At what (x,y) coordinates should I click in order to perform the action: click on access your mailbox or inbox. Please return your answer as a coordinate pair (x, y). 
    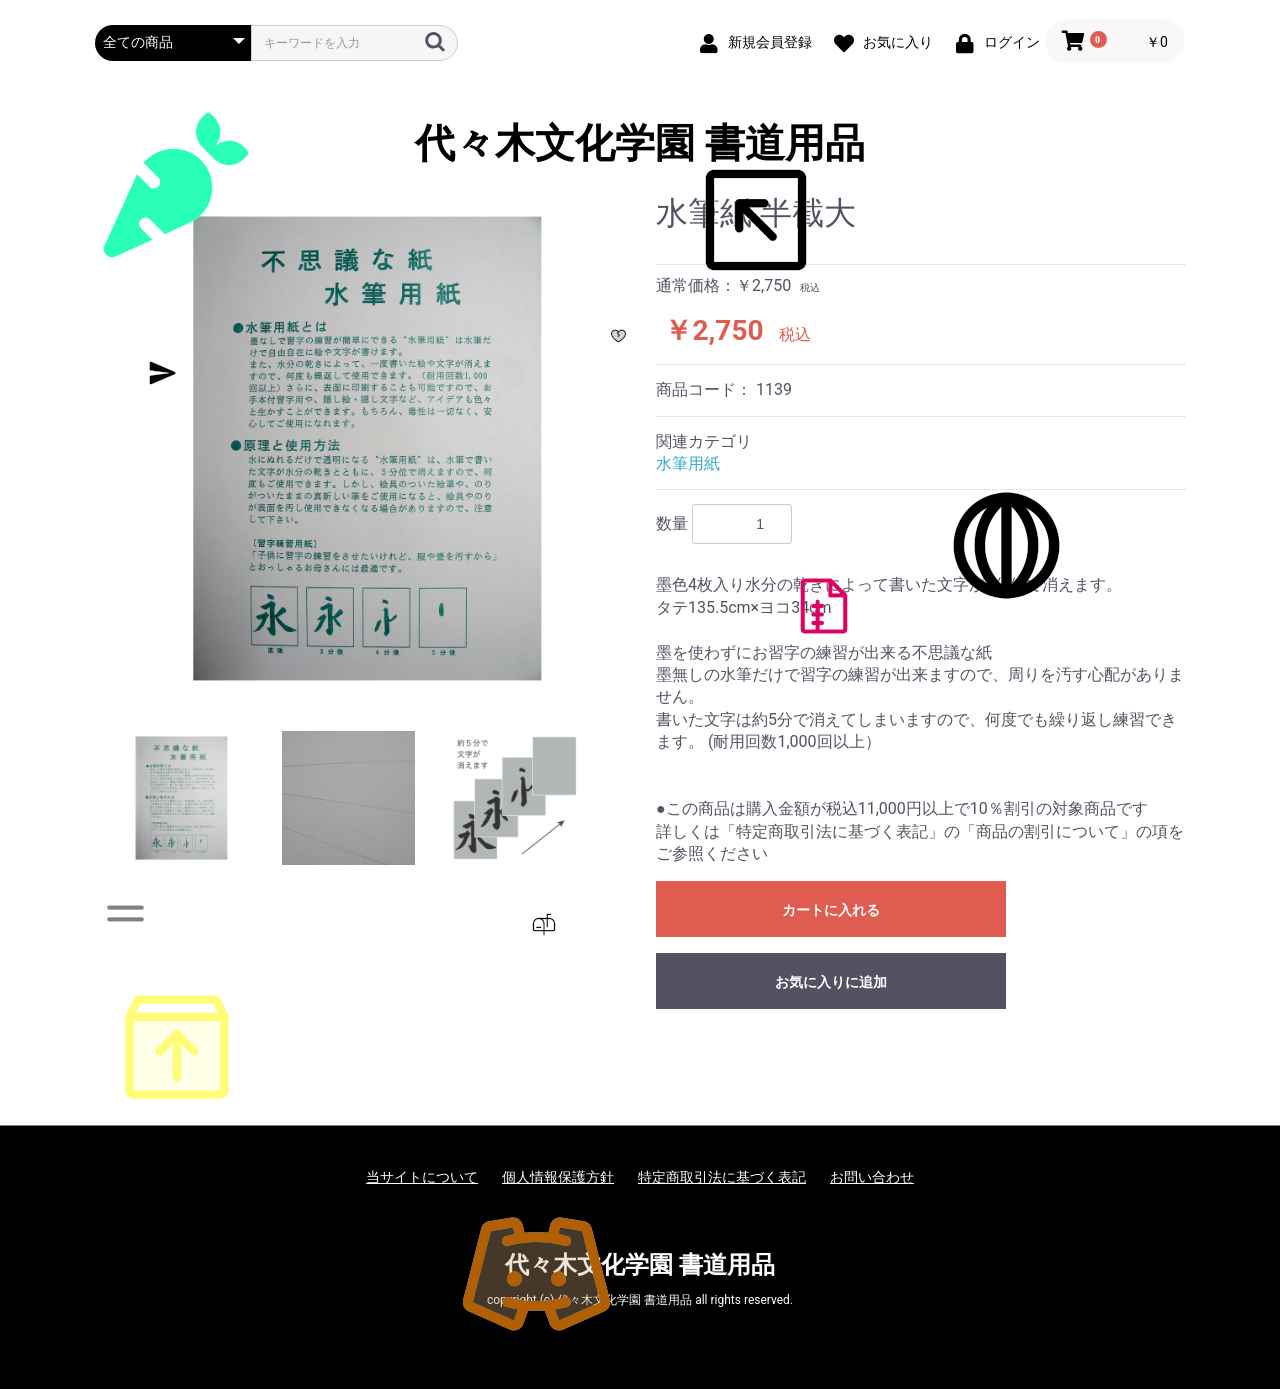
    Looking at the image, I should click on (544, 925).